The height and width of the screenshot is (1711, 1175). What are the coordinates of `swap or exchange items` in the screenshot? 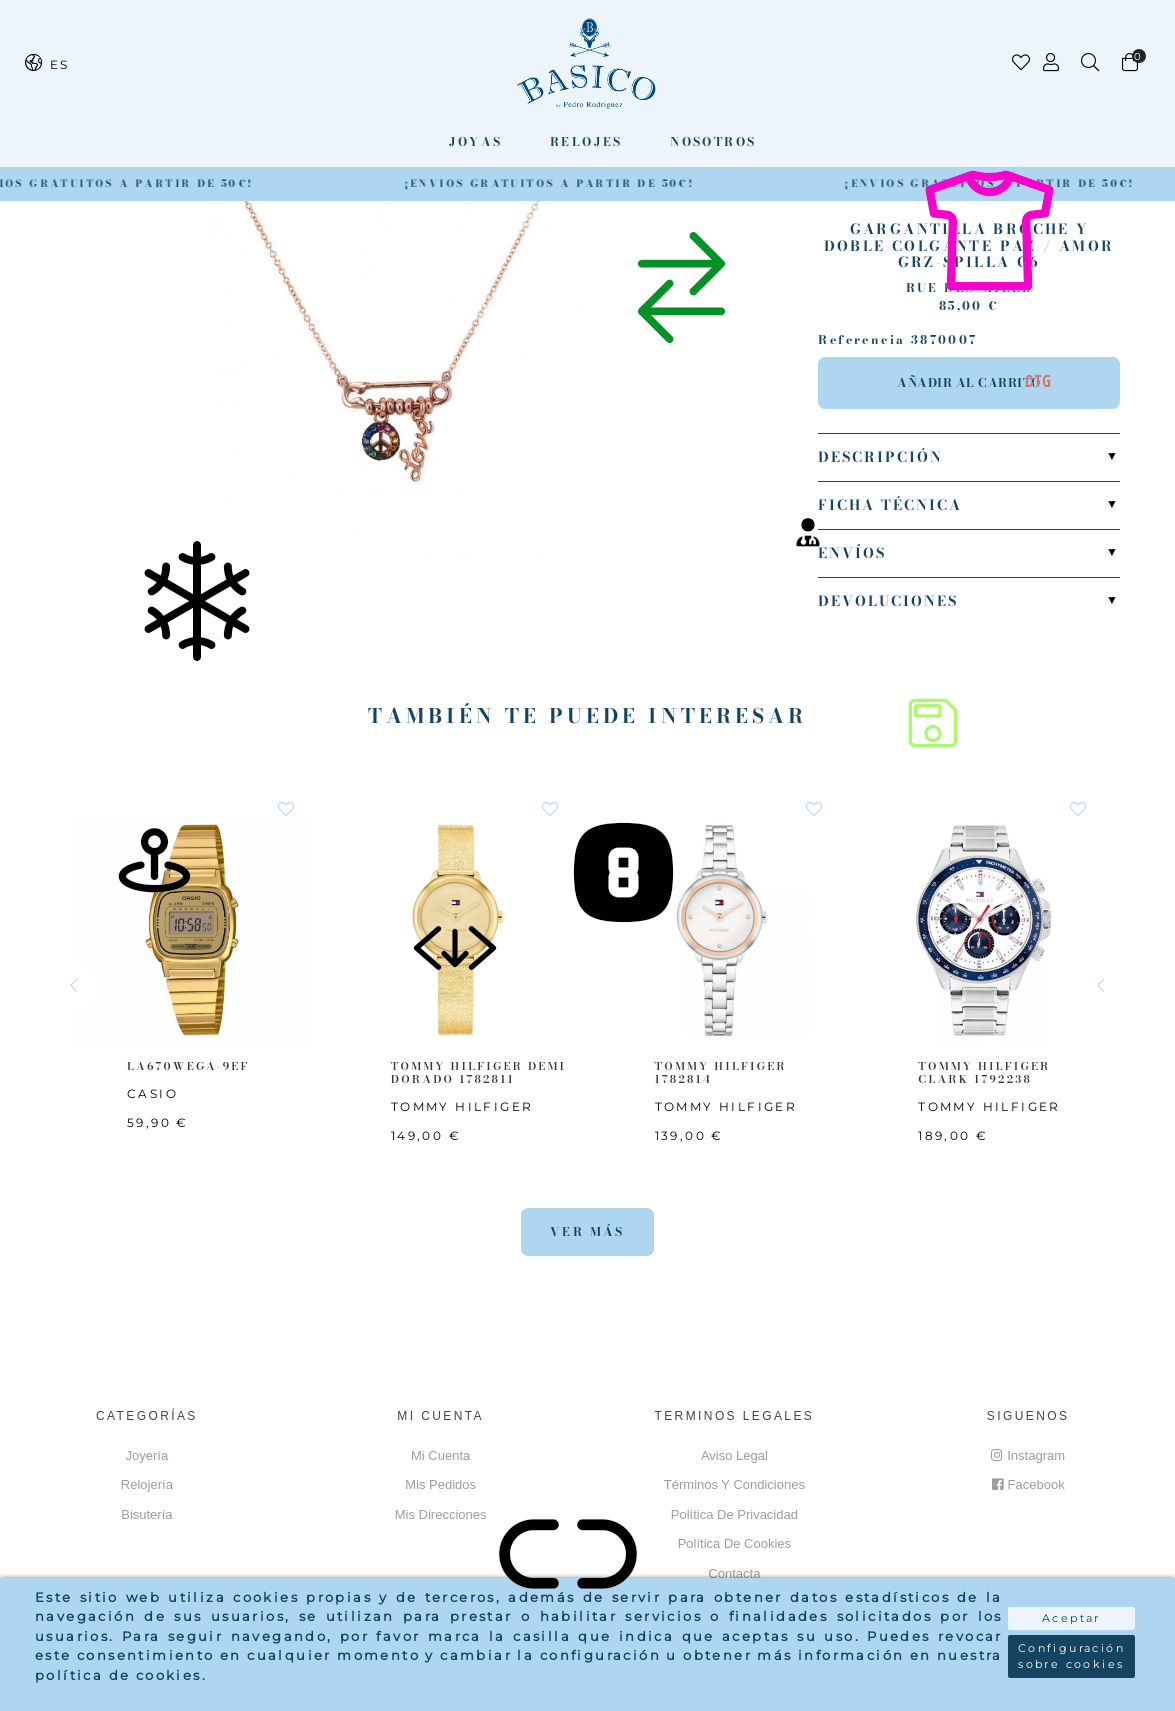 It's located at (681, 287).